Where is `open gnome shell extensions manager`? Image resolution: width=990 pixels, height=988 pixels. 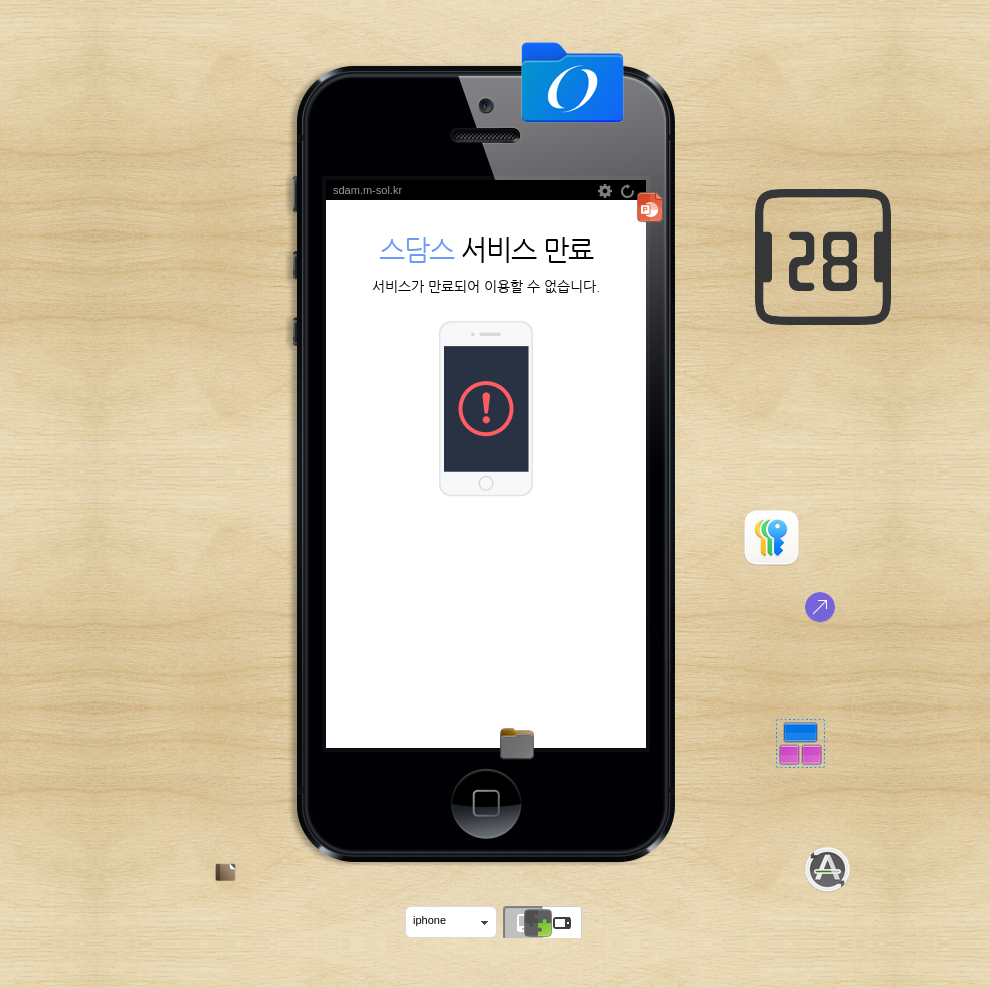
open gnome shell extensions manager is located at coordinates (538, 923).